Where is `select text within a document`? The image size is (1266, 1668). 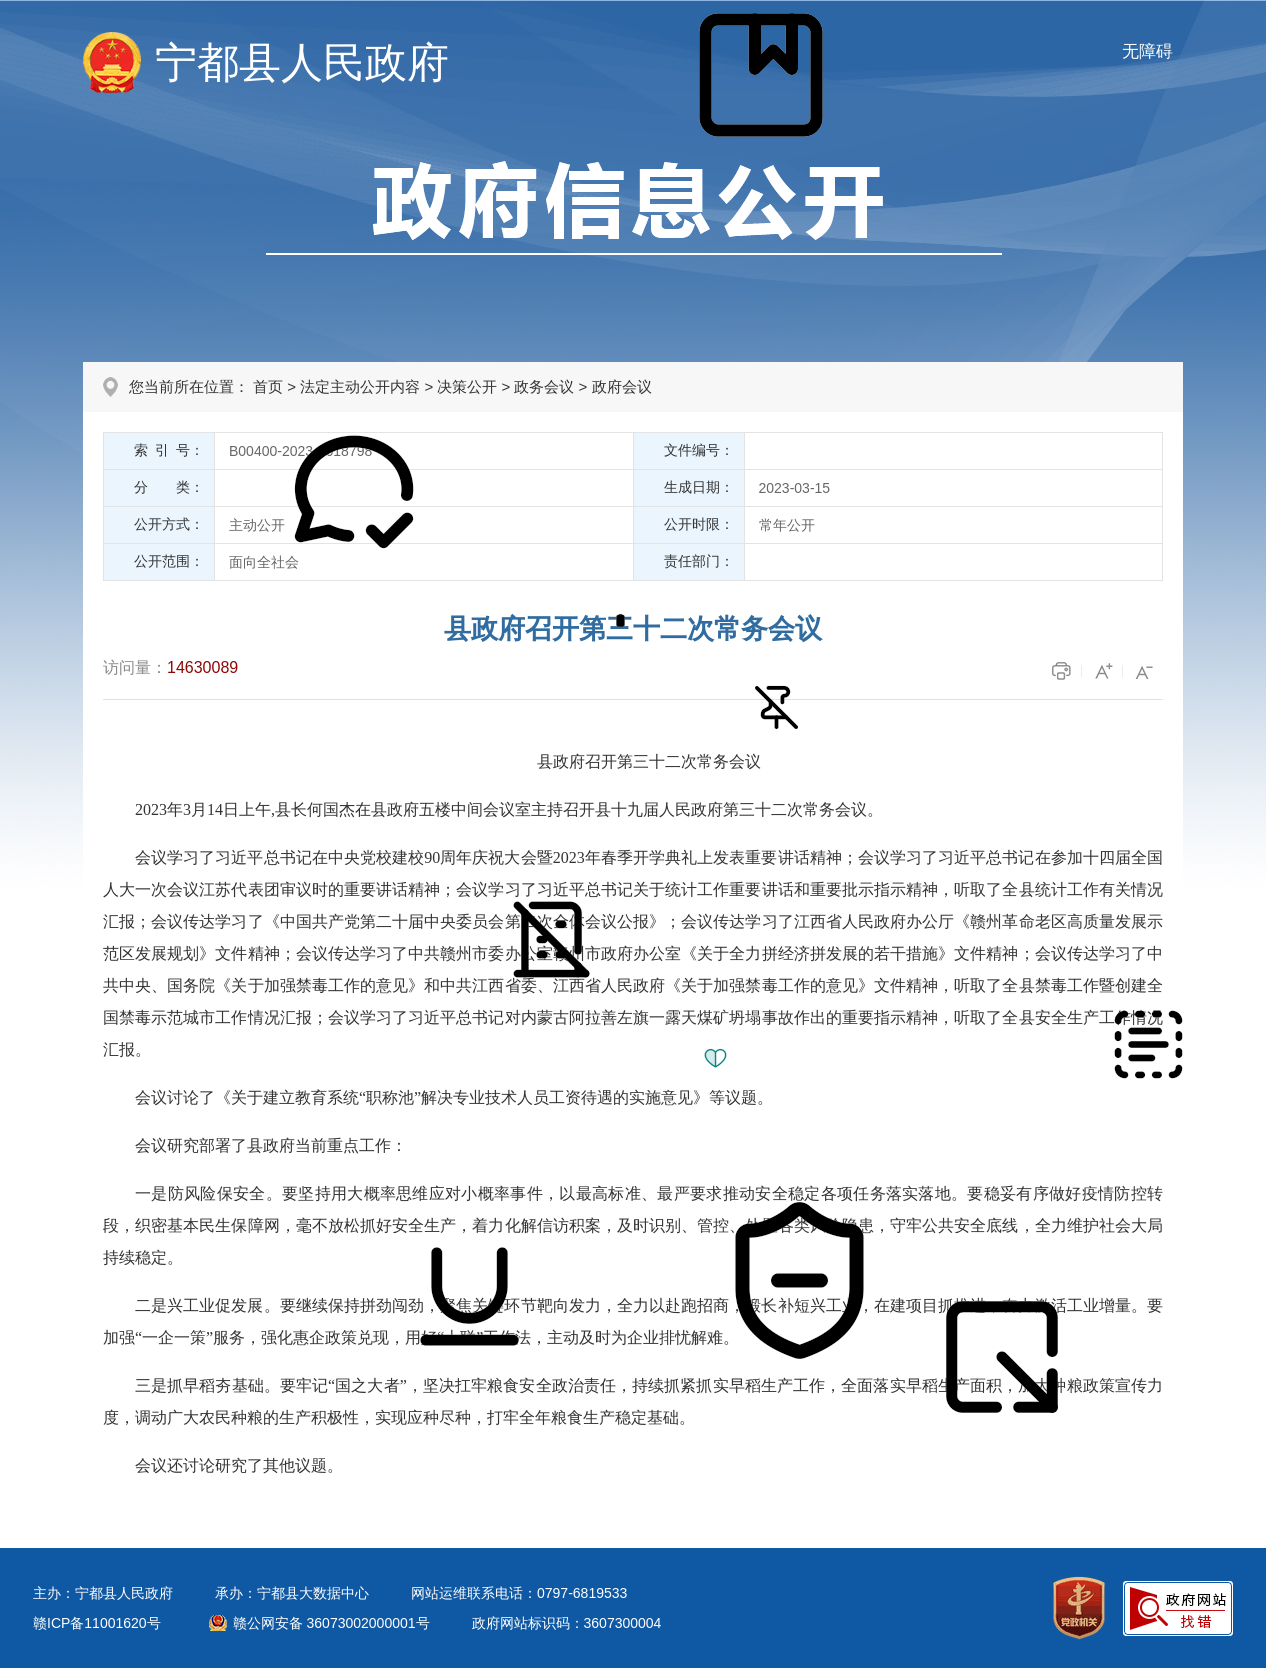 select text within a document is located at coordinates (1148, 1044).